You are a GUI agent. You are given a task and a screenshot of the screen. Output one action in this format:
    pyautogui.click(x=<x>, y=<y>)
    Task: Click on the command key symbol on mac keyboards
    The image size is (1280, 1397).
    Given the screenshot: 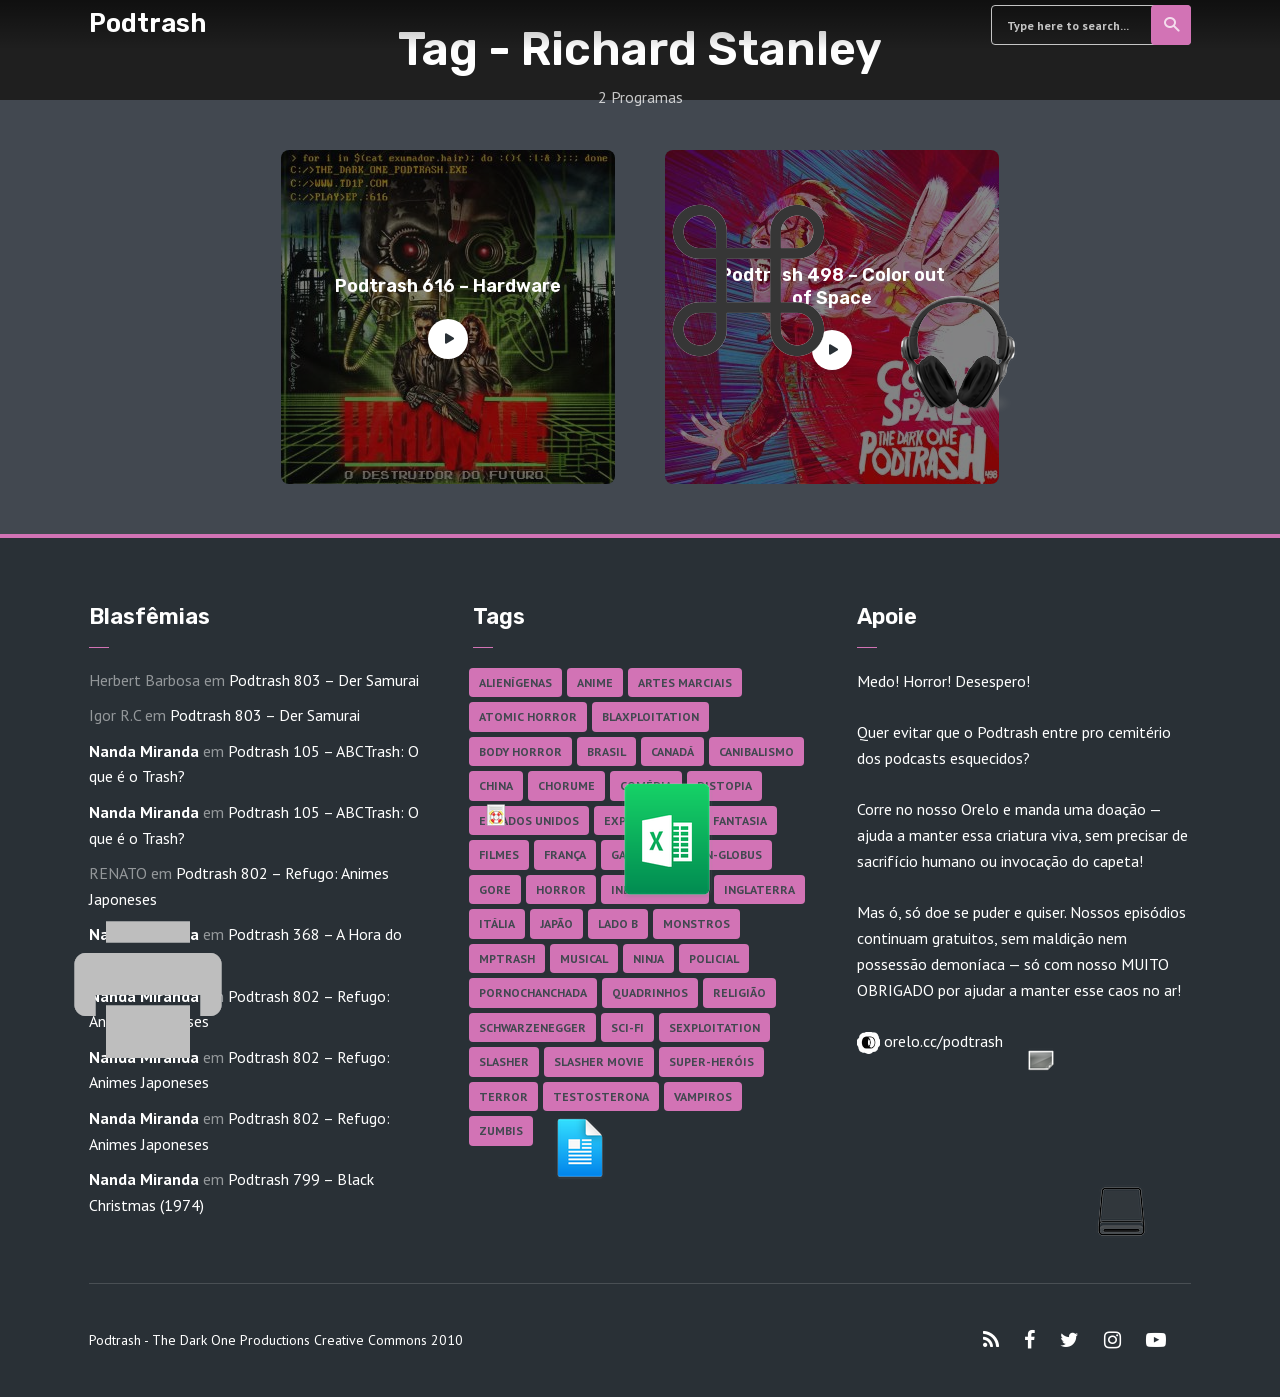 What is the action you would take?
    pyautogui.click(x=748, y=280)
    